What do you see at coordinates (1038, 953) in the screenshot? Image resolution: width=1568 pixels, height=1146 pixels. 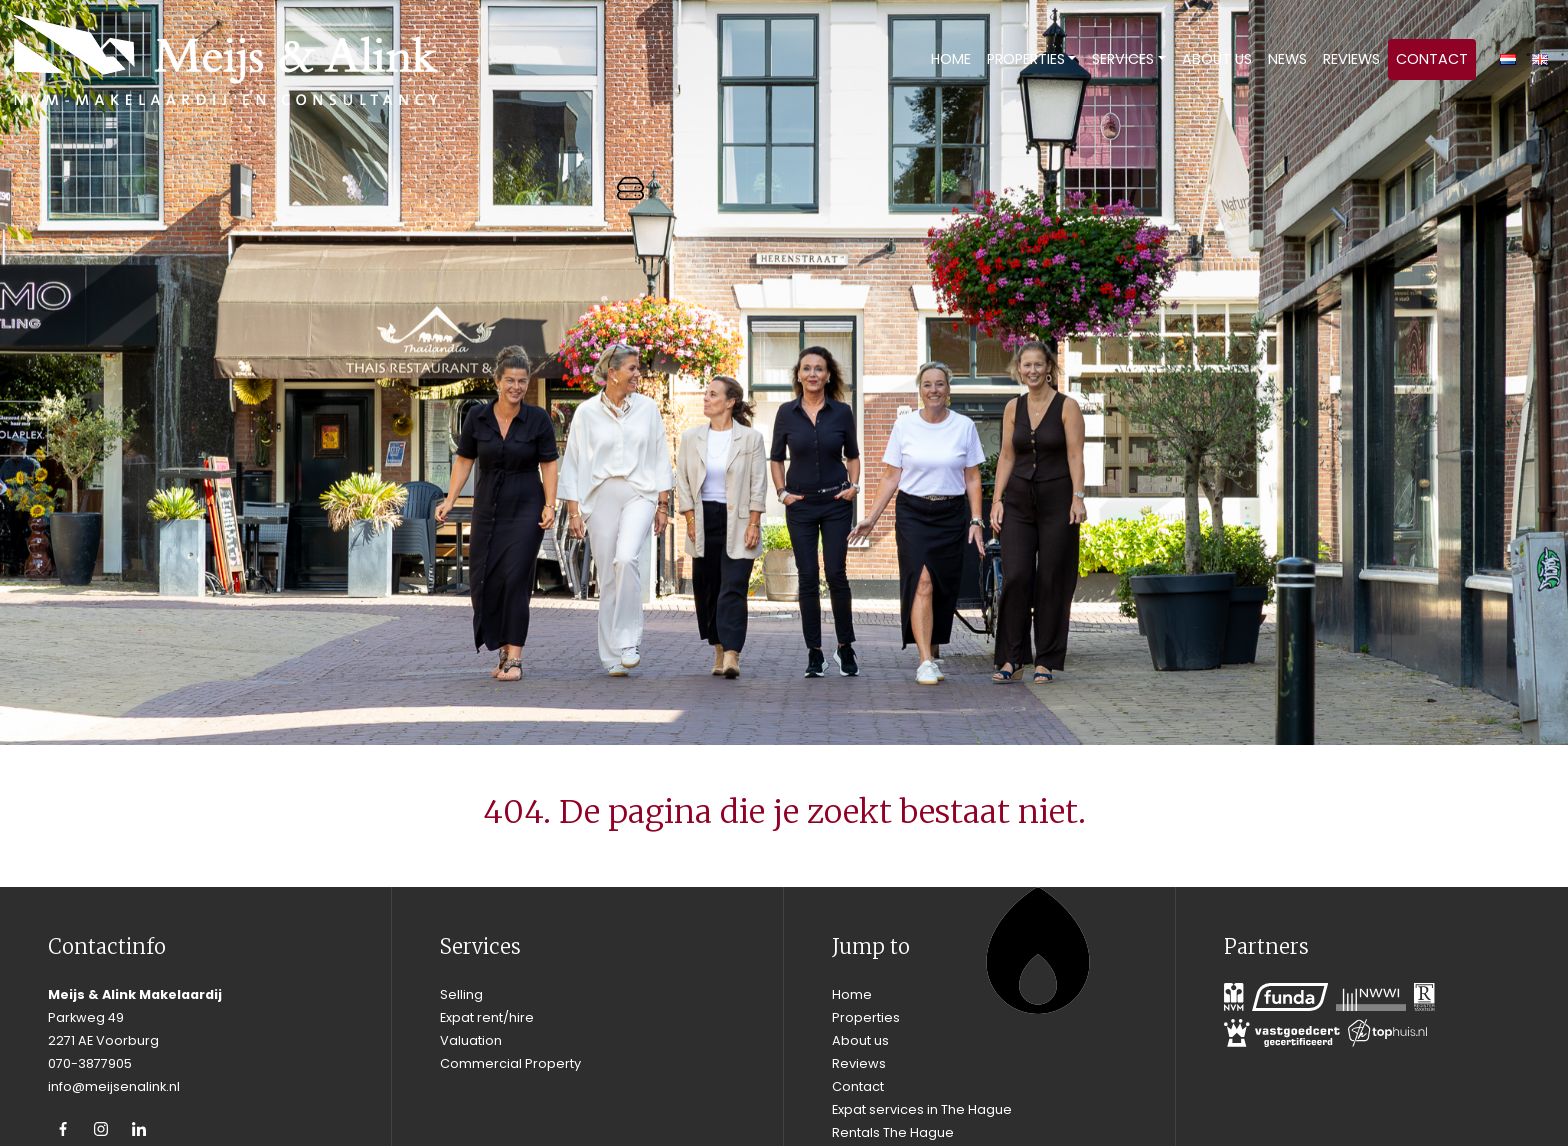 I see `indicates trending or hot content` at bounding box center [1038, 953].